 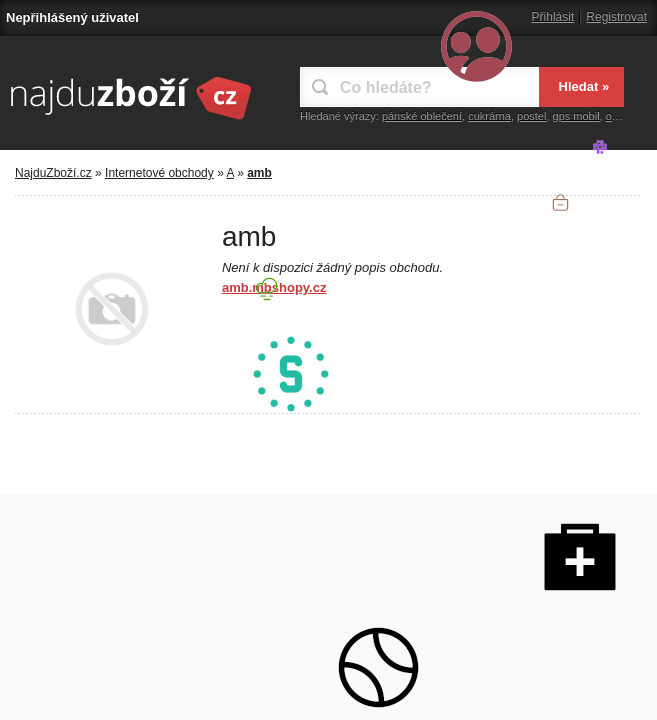 What do you see at coordinates (580, 557) in the screenshot?
I see `access health or medical features` at bounding box center [580, 557].